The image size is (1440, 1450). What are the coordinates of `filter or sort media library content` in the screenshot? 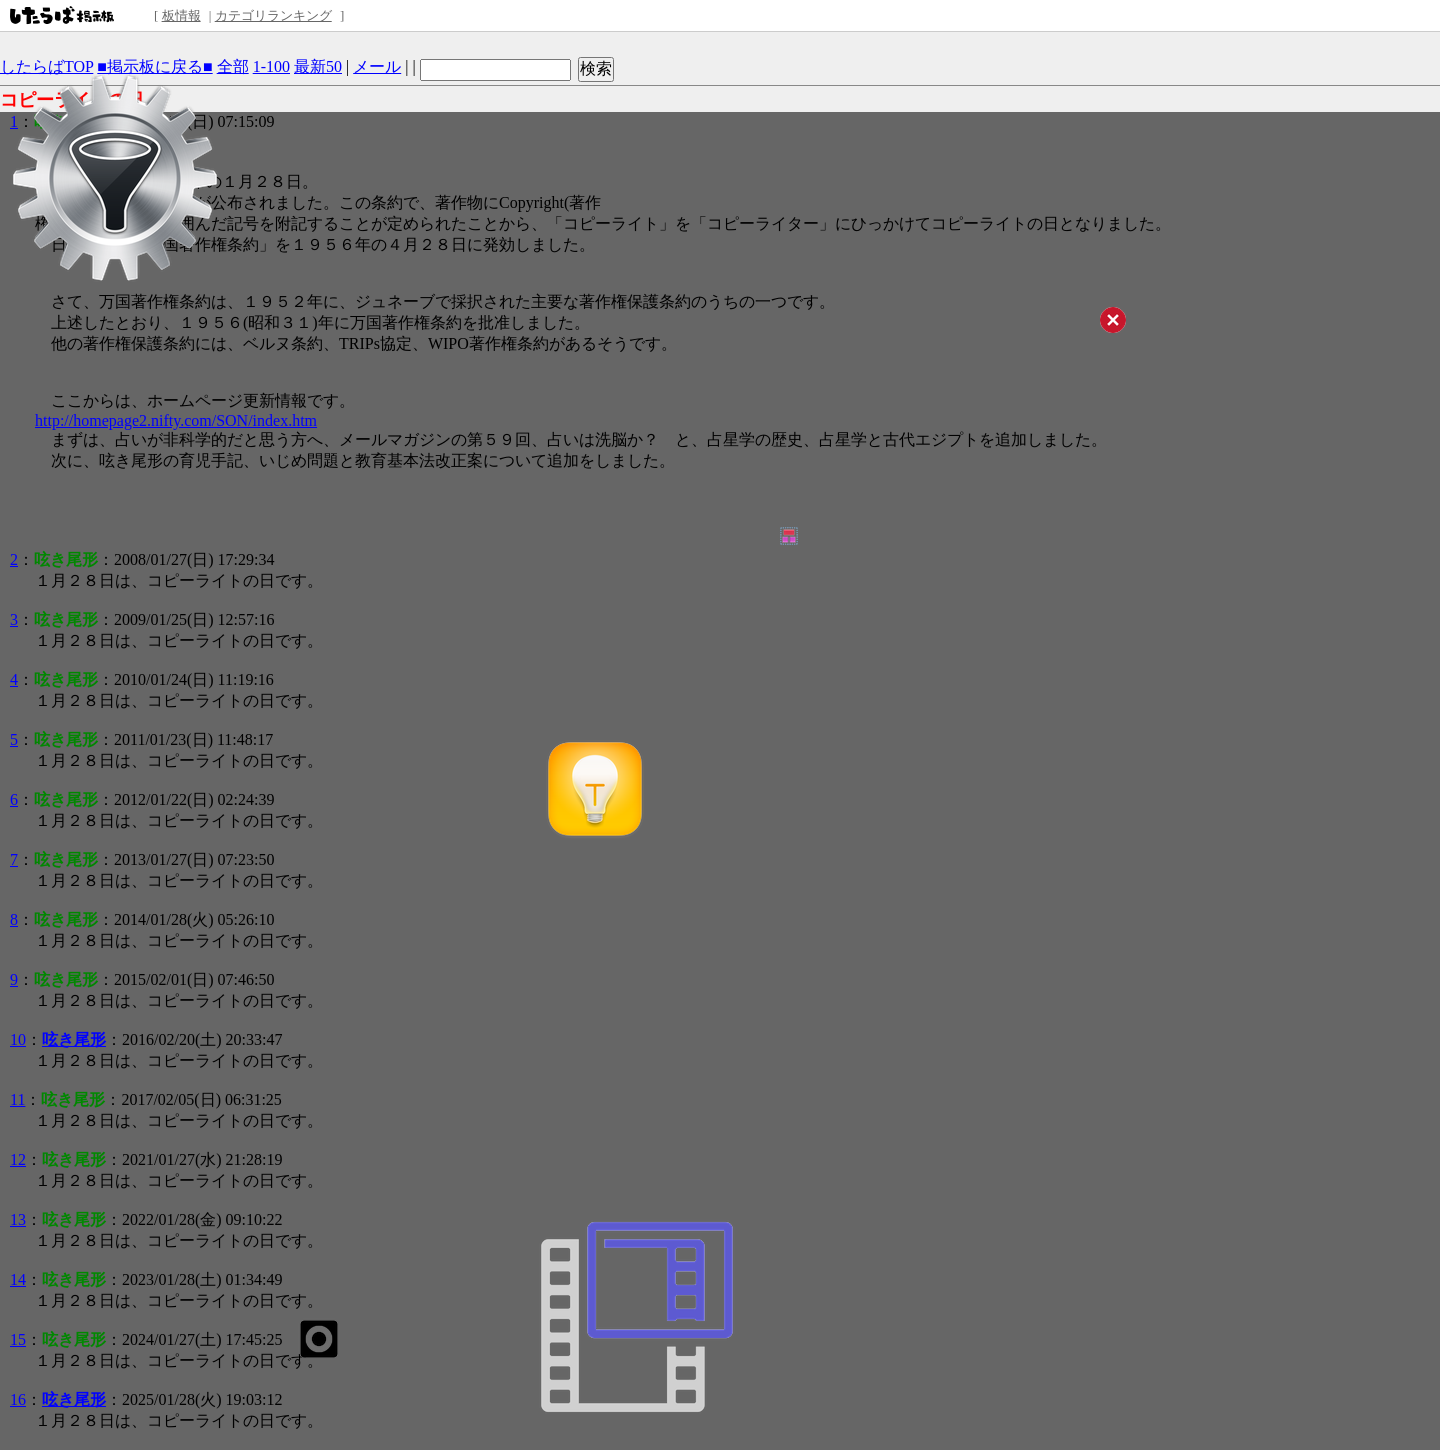 It's located at (115, 178).